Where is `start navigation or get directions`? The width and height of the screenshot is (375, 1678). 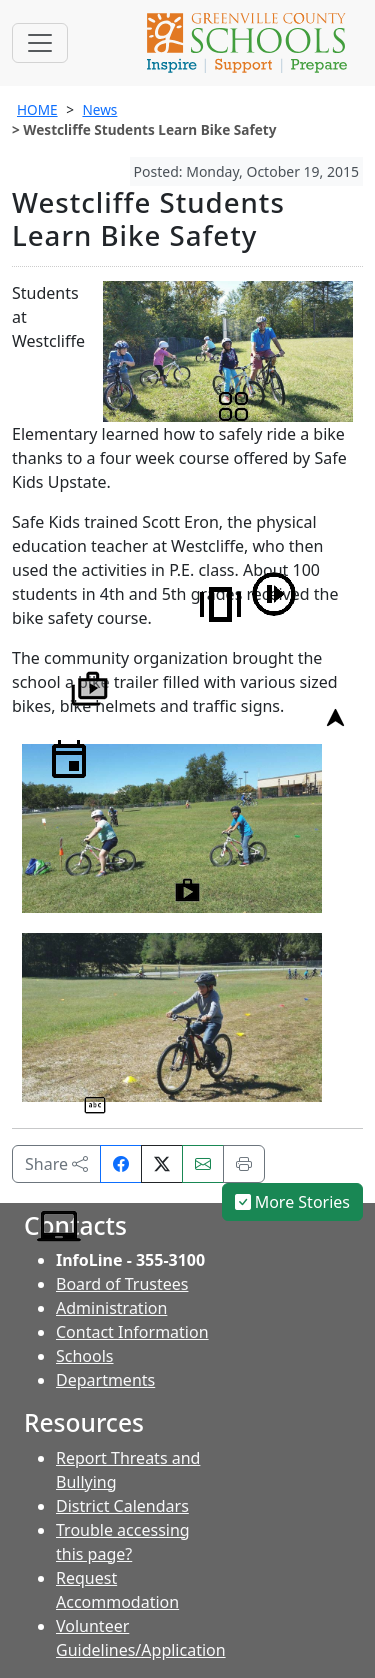 start navigation or get directions is located at coordinates (335, 718).